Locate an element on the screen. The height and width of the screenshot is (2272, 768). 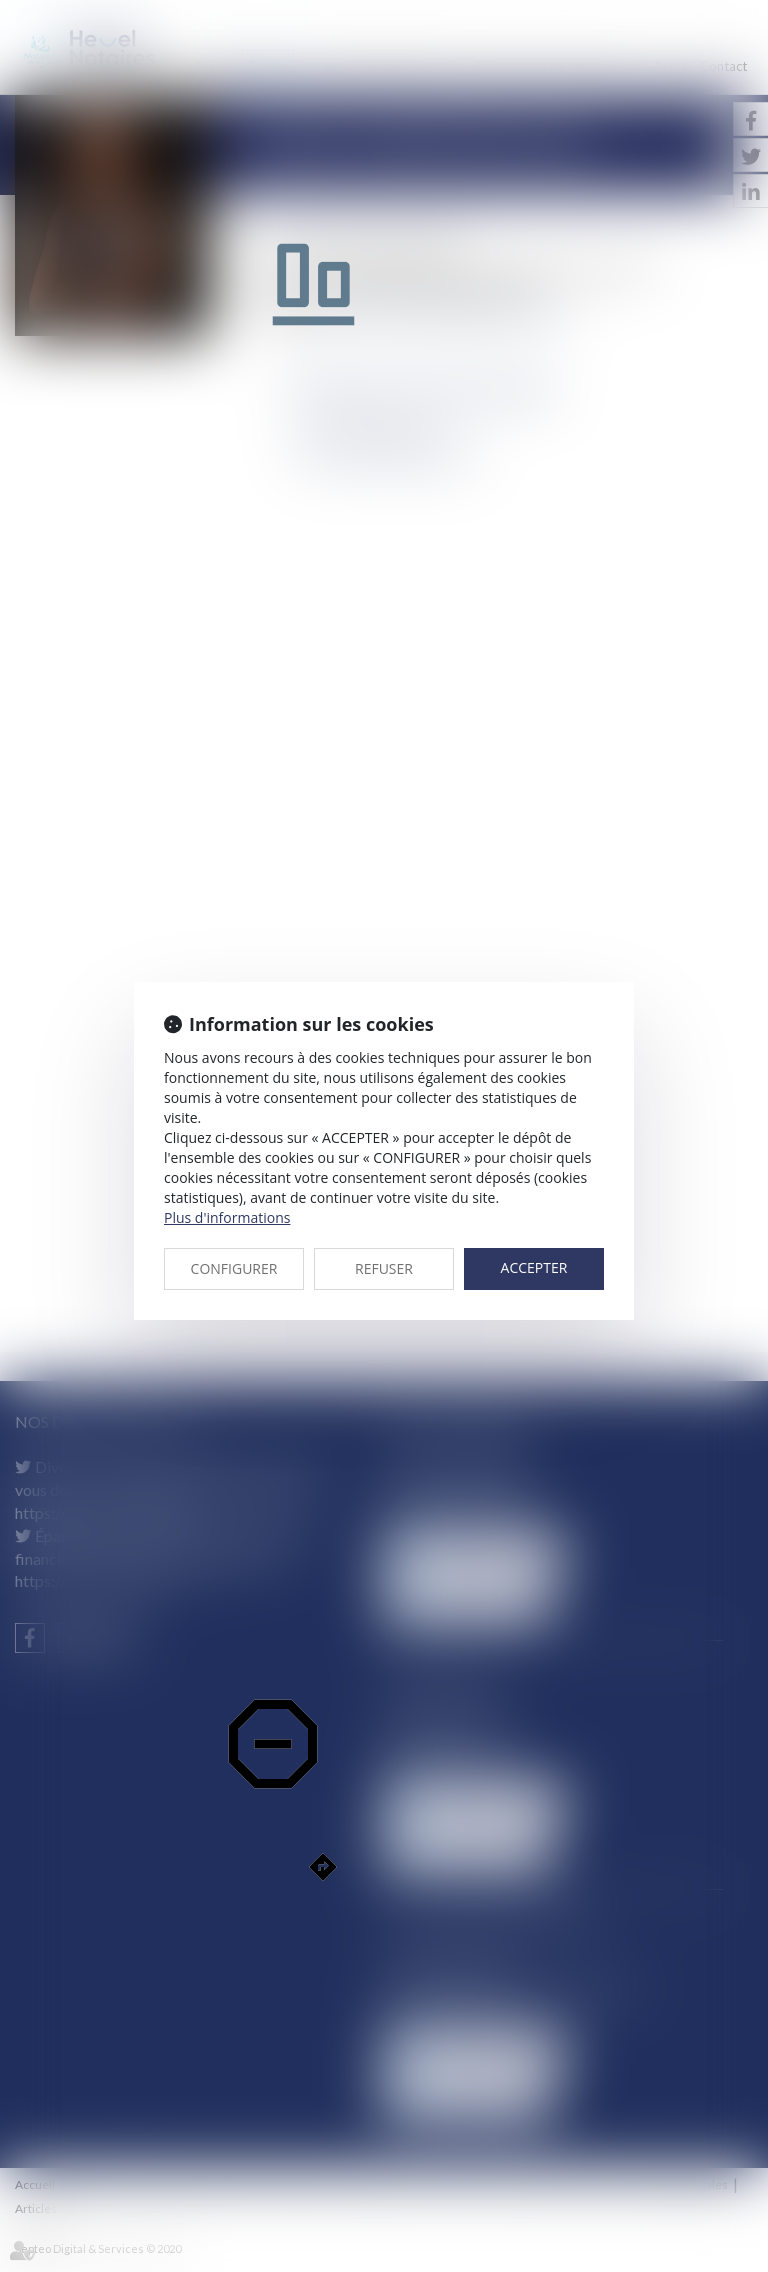
get directions to this location is located at coordinates (323, 1867).